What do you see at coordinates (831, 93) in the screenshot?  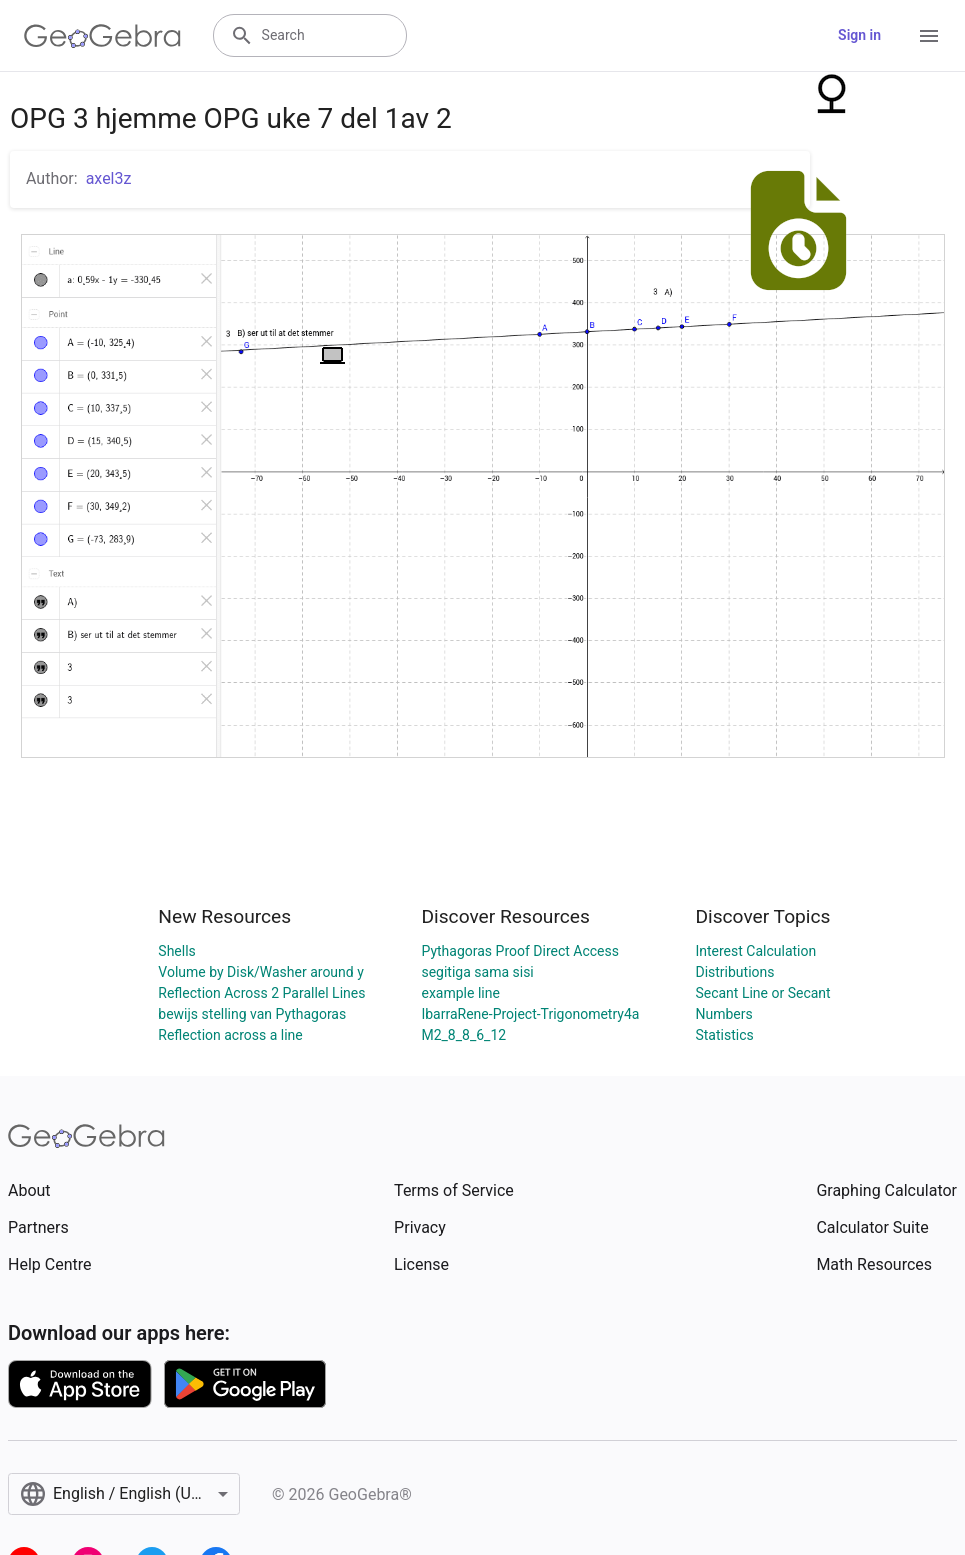 I see `view nature or outdoor-related content` at bounding box center [831, 93].